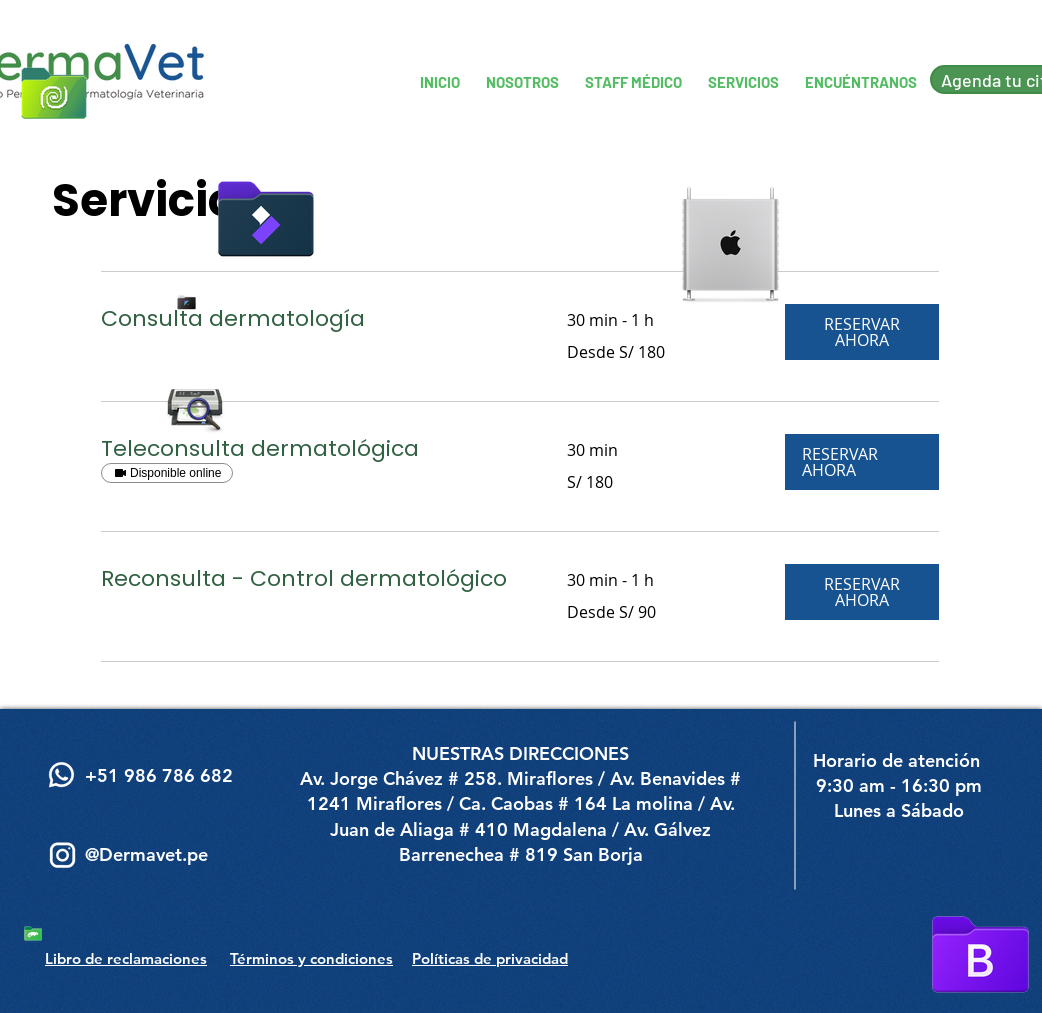 This screenshot has width=1042, height=1013. What do you see at coordinates (980, 957) in the screenshot?
I see `folder containing bootstrap framework files` at bounding box center [980, 957].